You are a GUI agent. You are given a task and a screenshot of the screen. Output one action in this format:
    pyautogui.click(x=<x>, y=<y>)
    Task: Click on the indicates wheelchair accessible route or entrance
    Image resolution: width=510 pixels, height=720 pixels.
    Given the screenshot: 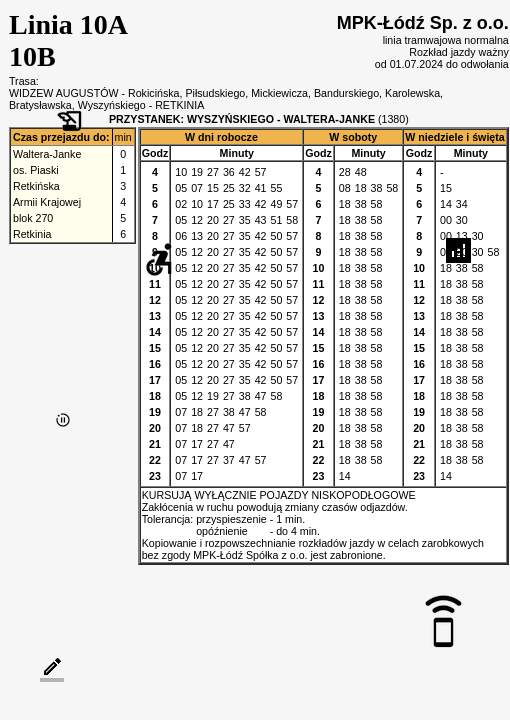 What is the action you would take?
    pyautogui.click(x=158, y=259)
    